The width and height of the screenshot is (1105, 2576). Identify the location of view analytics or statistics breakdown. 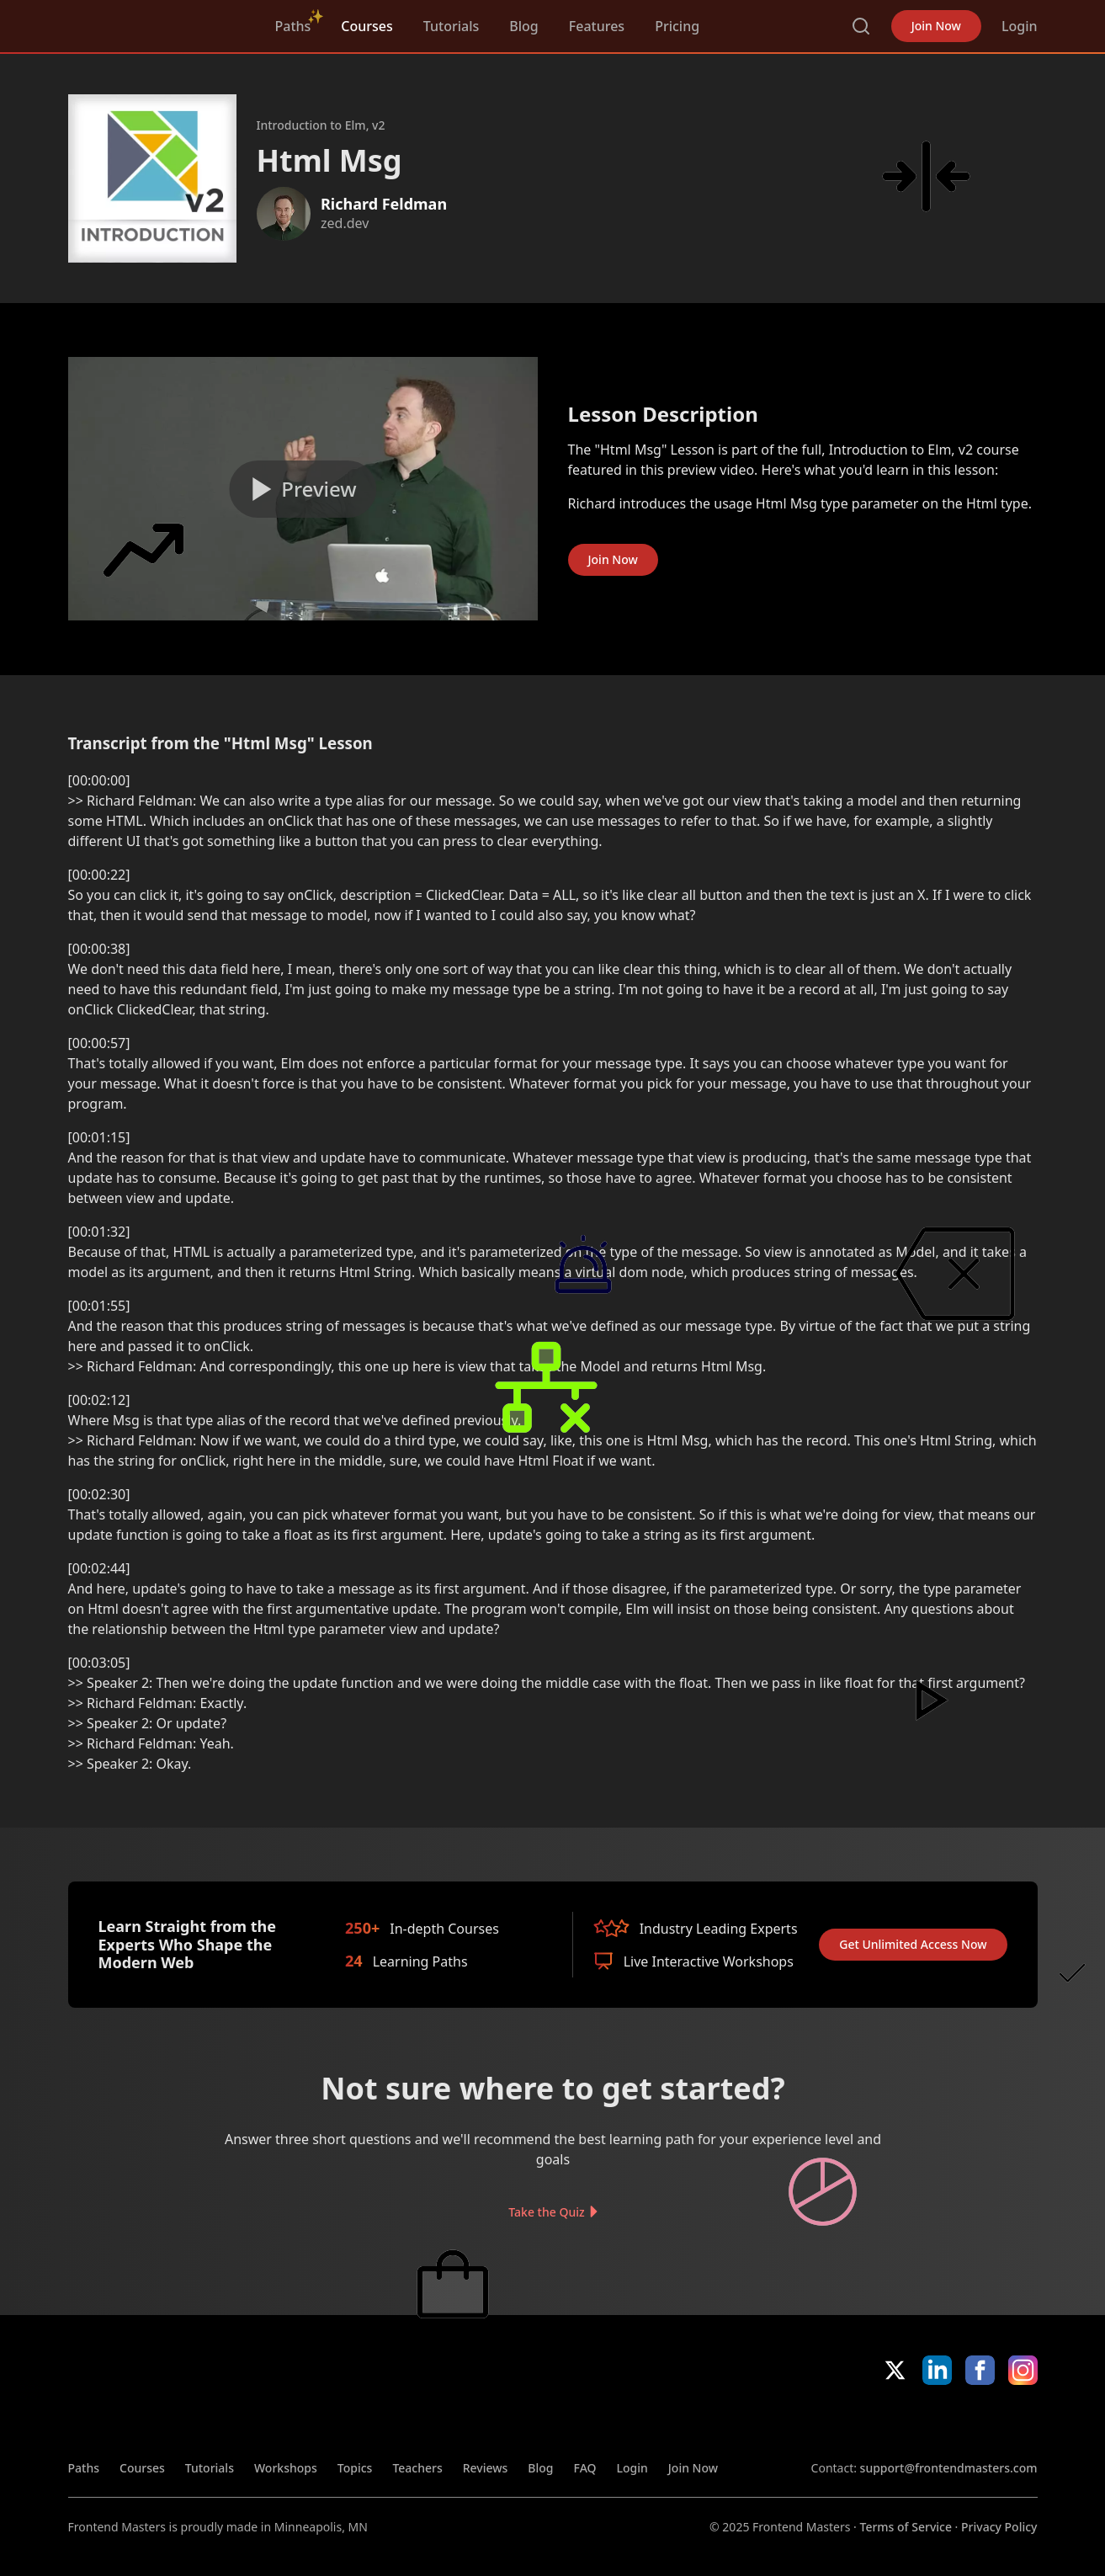
(822, 2191).